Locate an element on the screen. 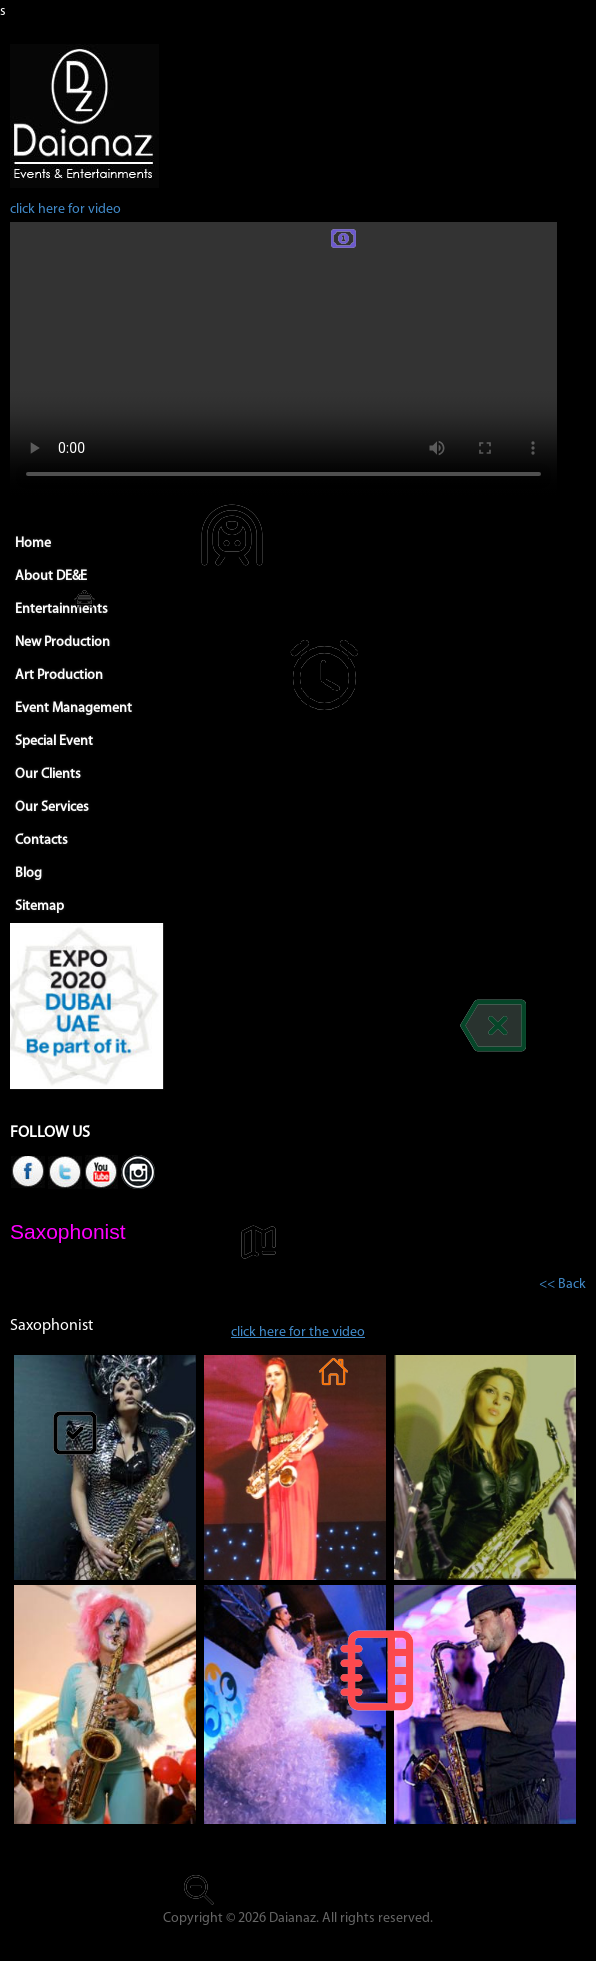  set or view alarms is located at coordinates (324, 674).